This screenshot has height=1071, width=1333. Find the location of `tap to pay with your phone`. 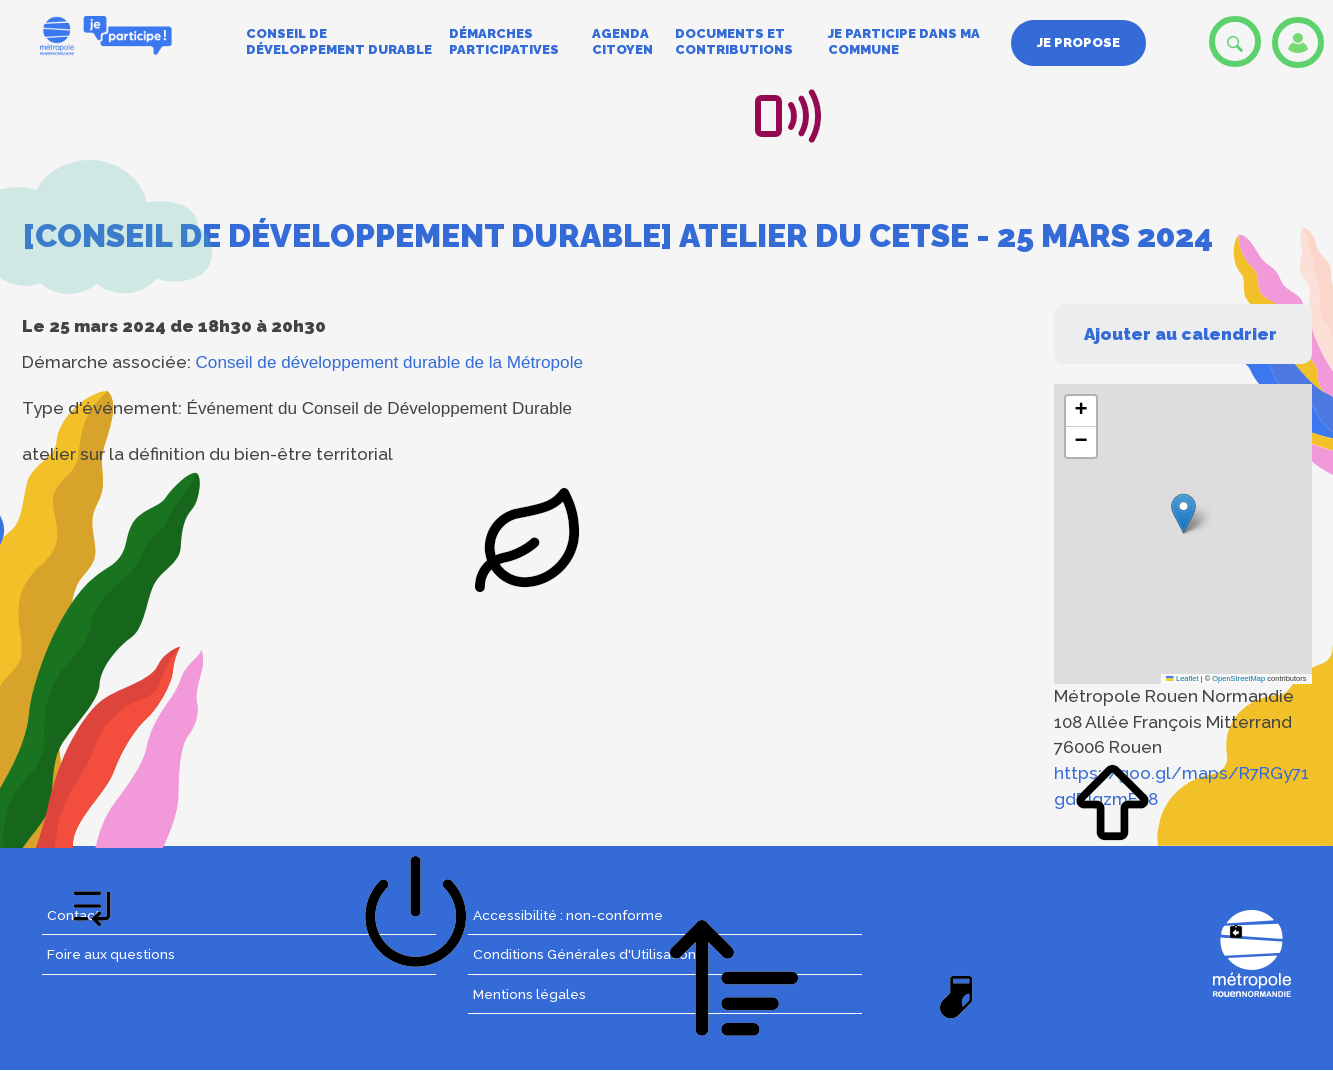

tap to pay with your phone is located at coordinates (788, 116).